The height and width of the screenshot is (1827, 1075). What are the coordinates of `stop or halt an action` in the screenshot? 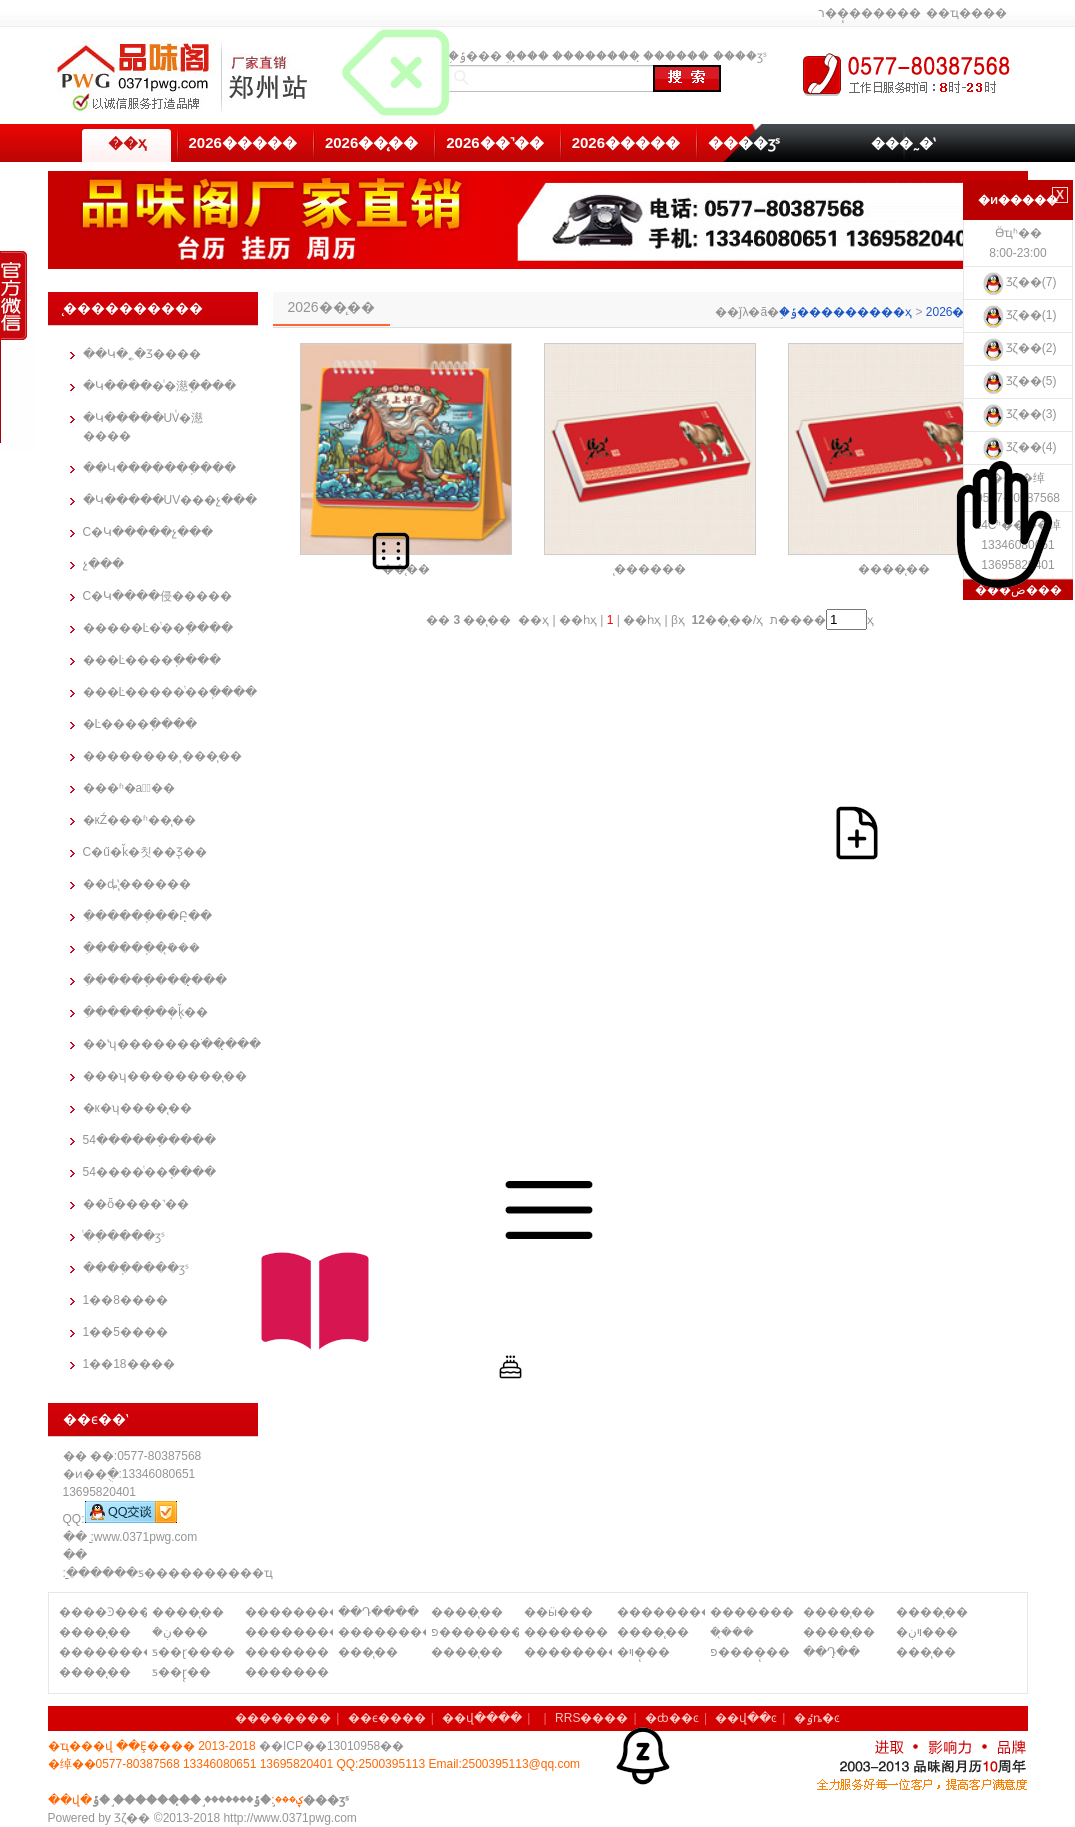 It's located at (1004, 524).